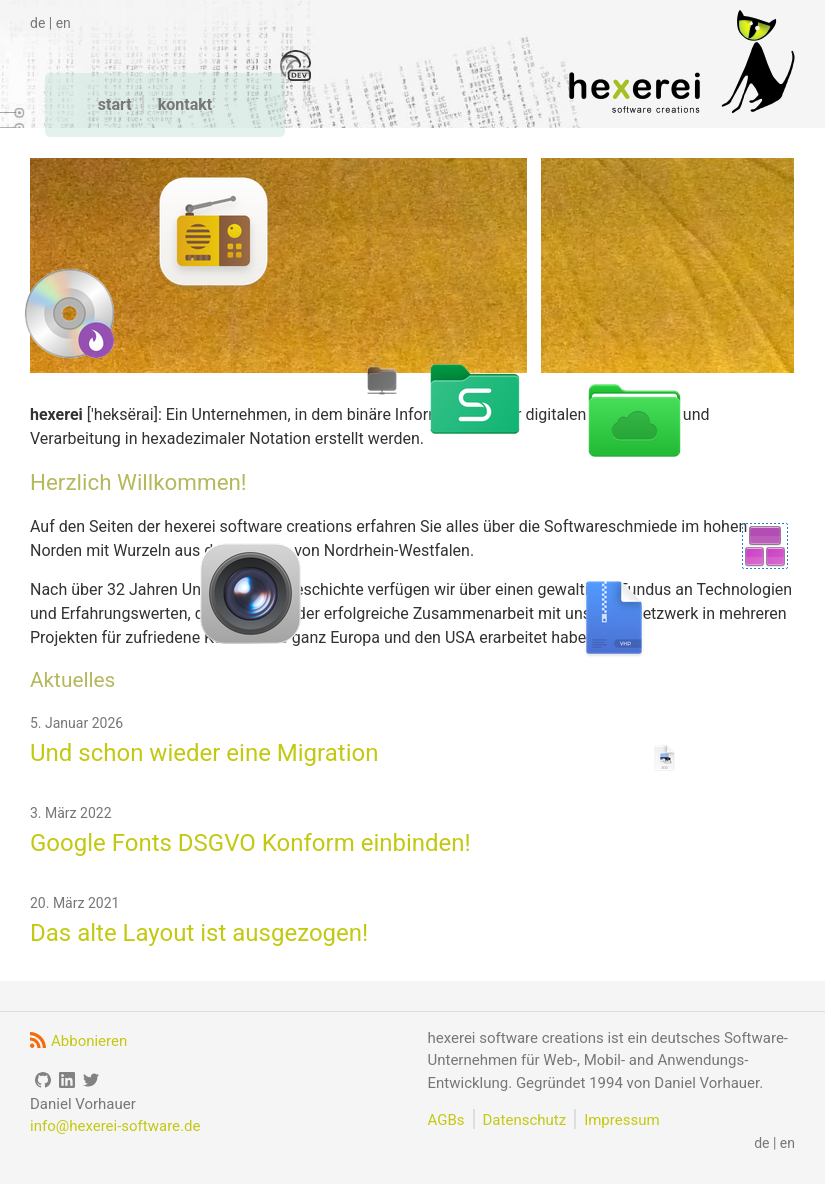 This screenshot has width=825, height=1184. I want to click on an ico image file used for icons and favicons, so click(664, 758).